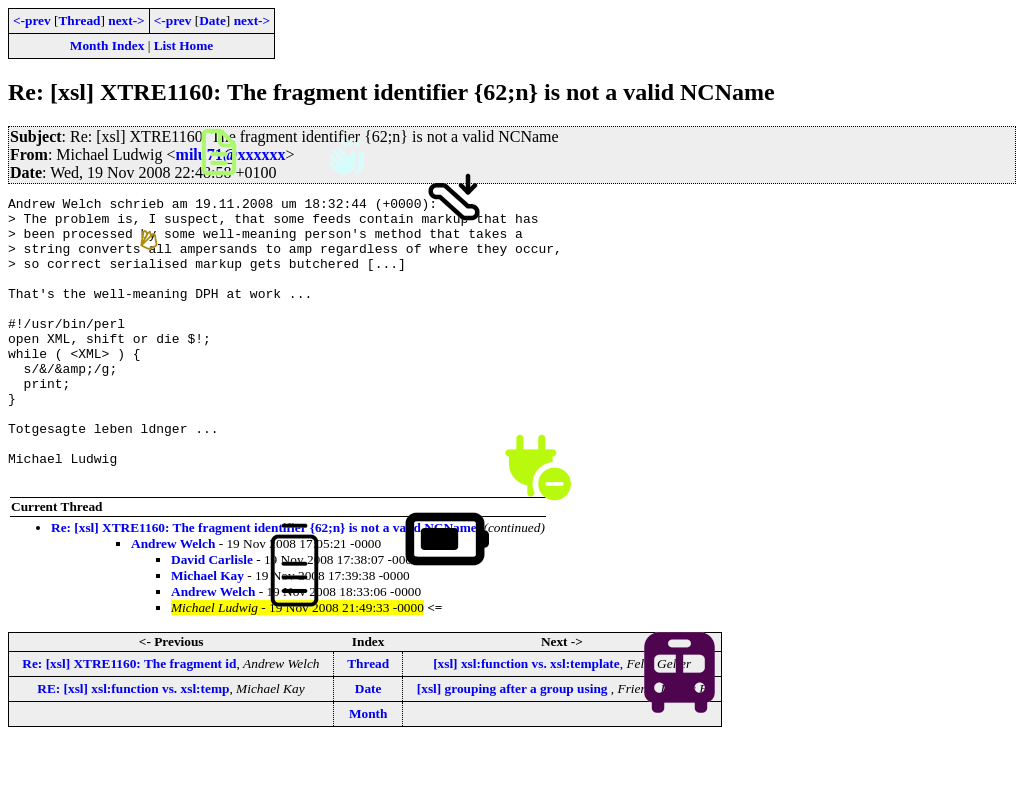 The image size is (1024, 800). Describe the element at coordinates (346, 157) in the screenshot. I see `applaud or react with appreciation` at that location.